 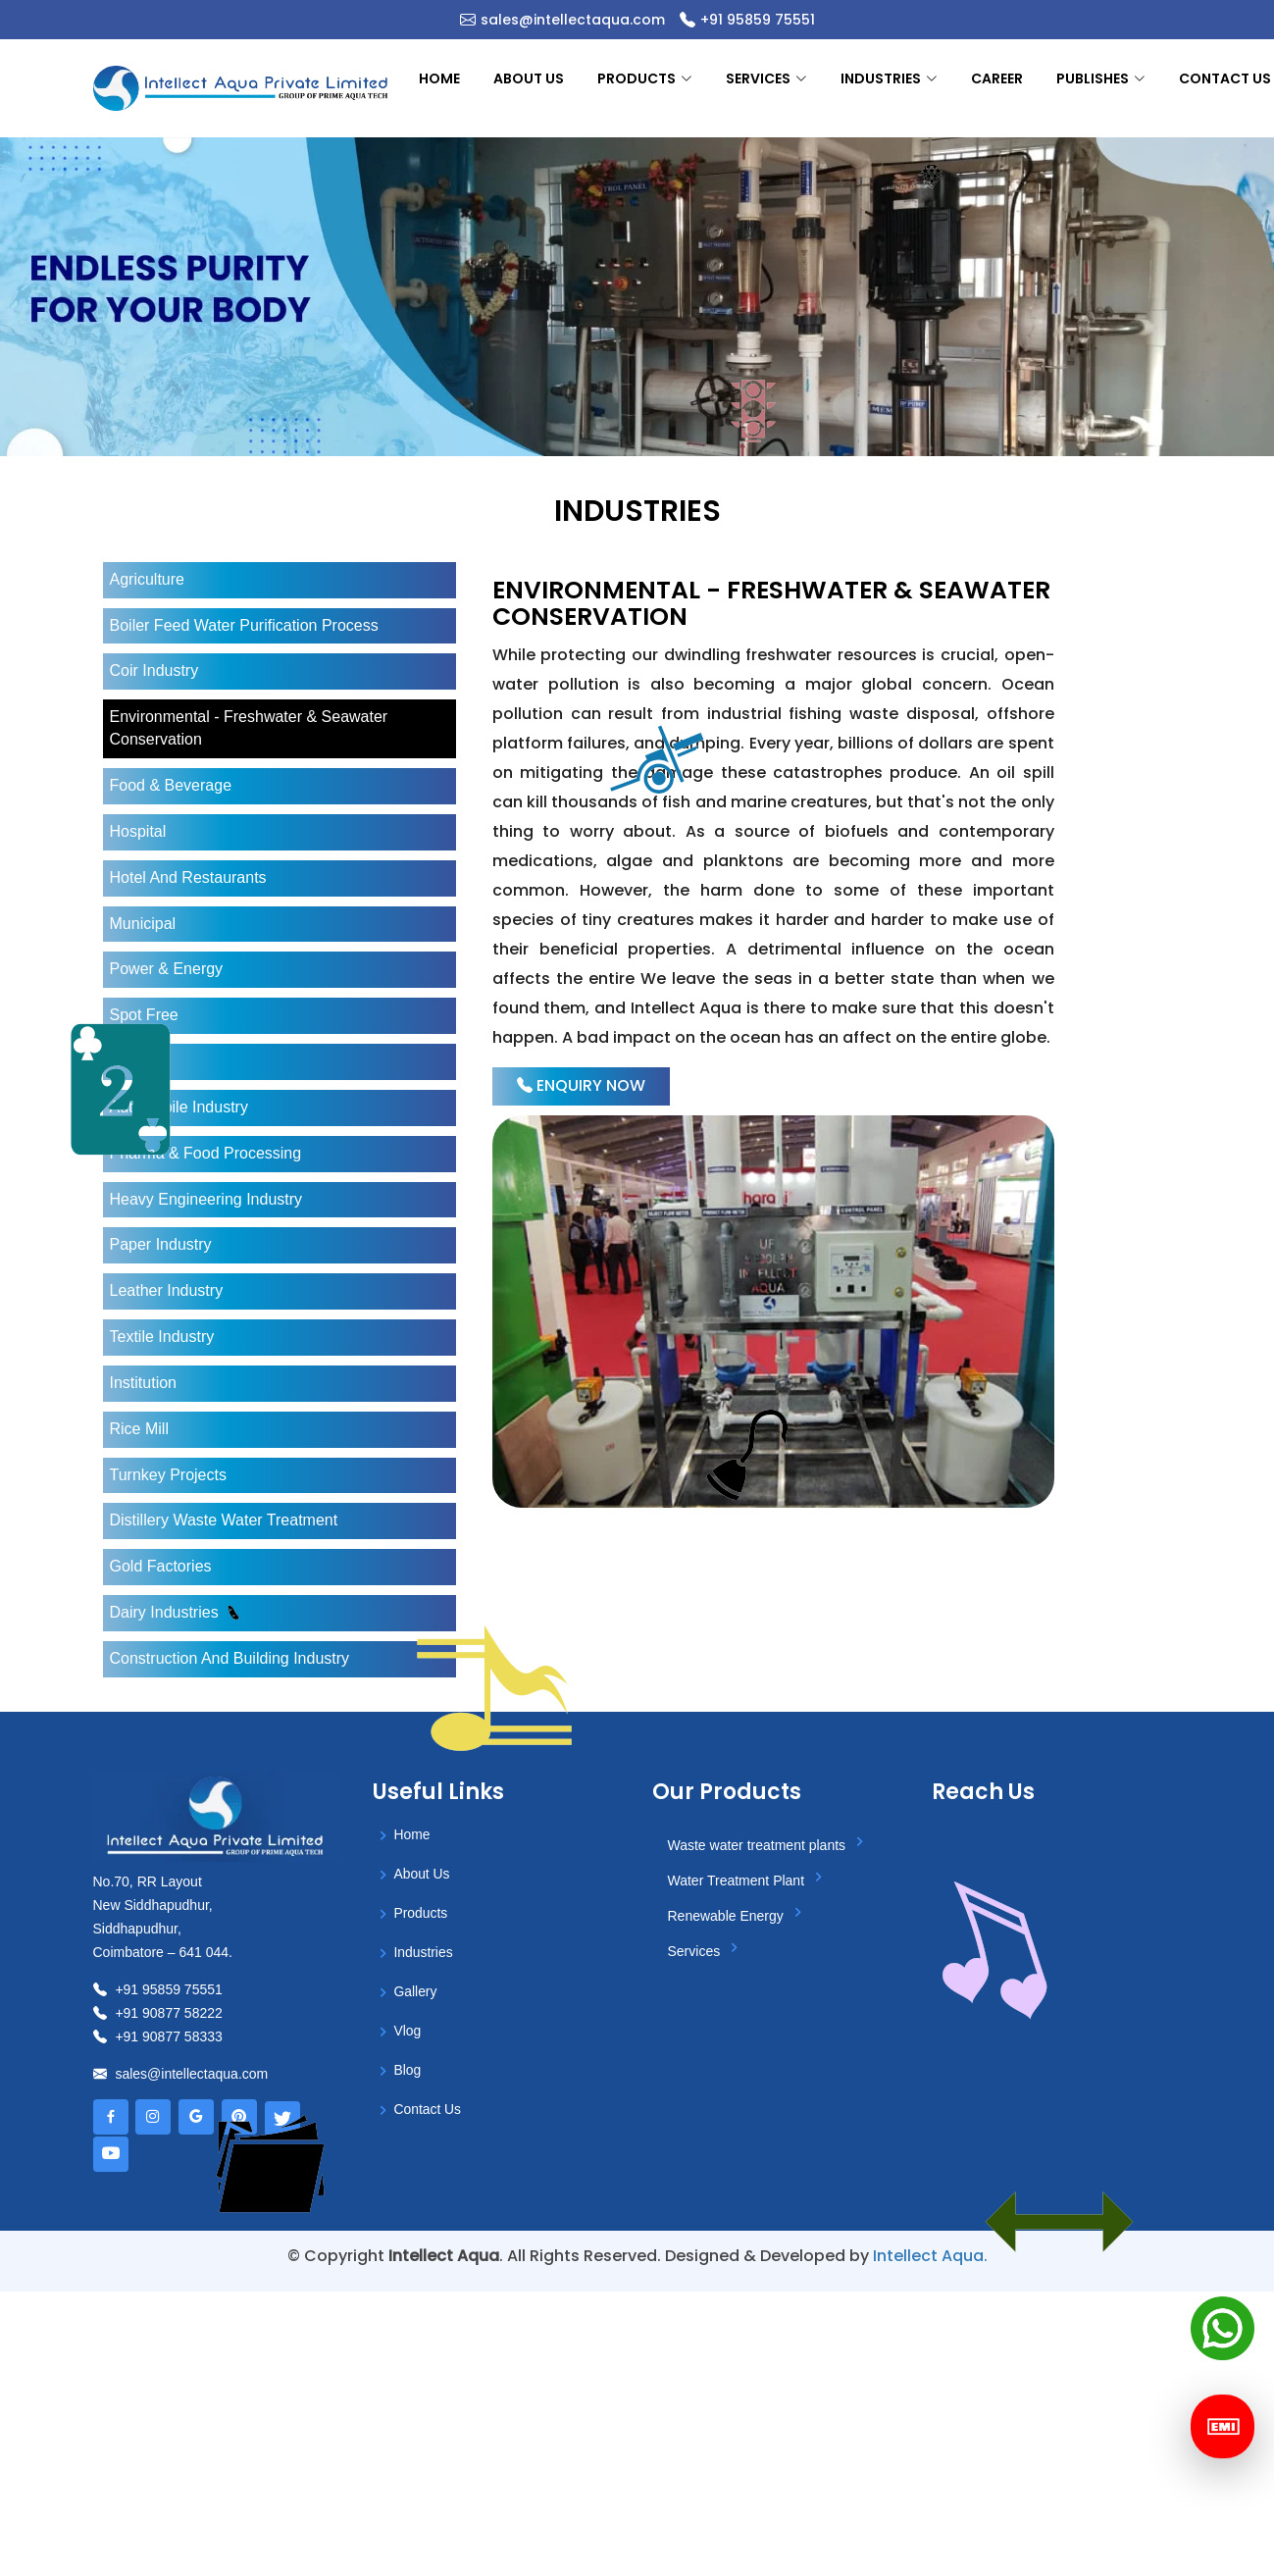 I want to click on flip image horizontally, so click(x=1059, y=2222).